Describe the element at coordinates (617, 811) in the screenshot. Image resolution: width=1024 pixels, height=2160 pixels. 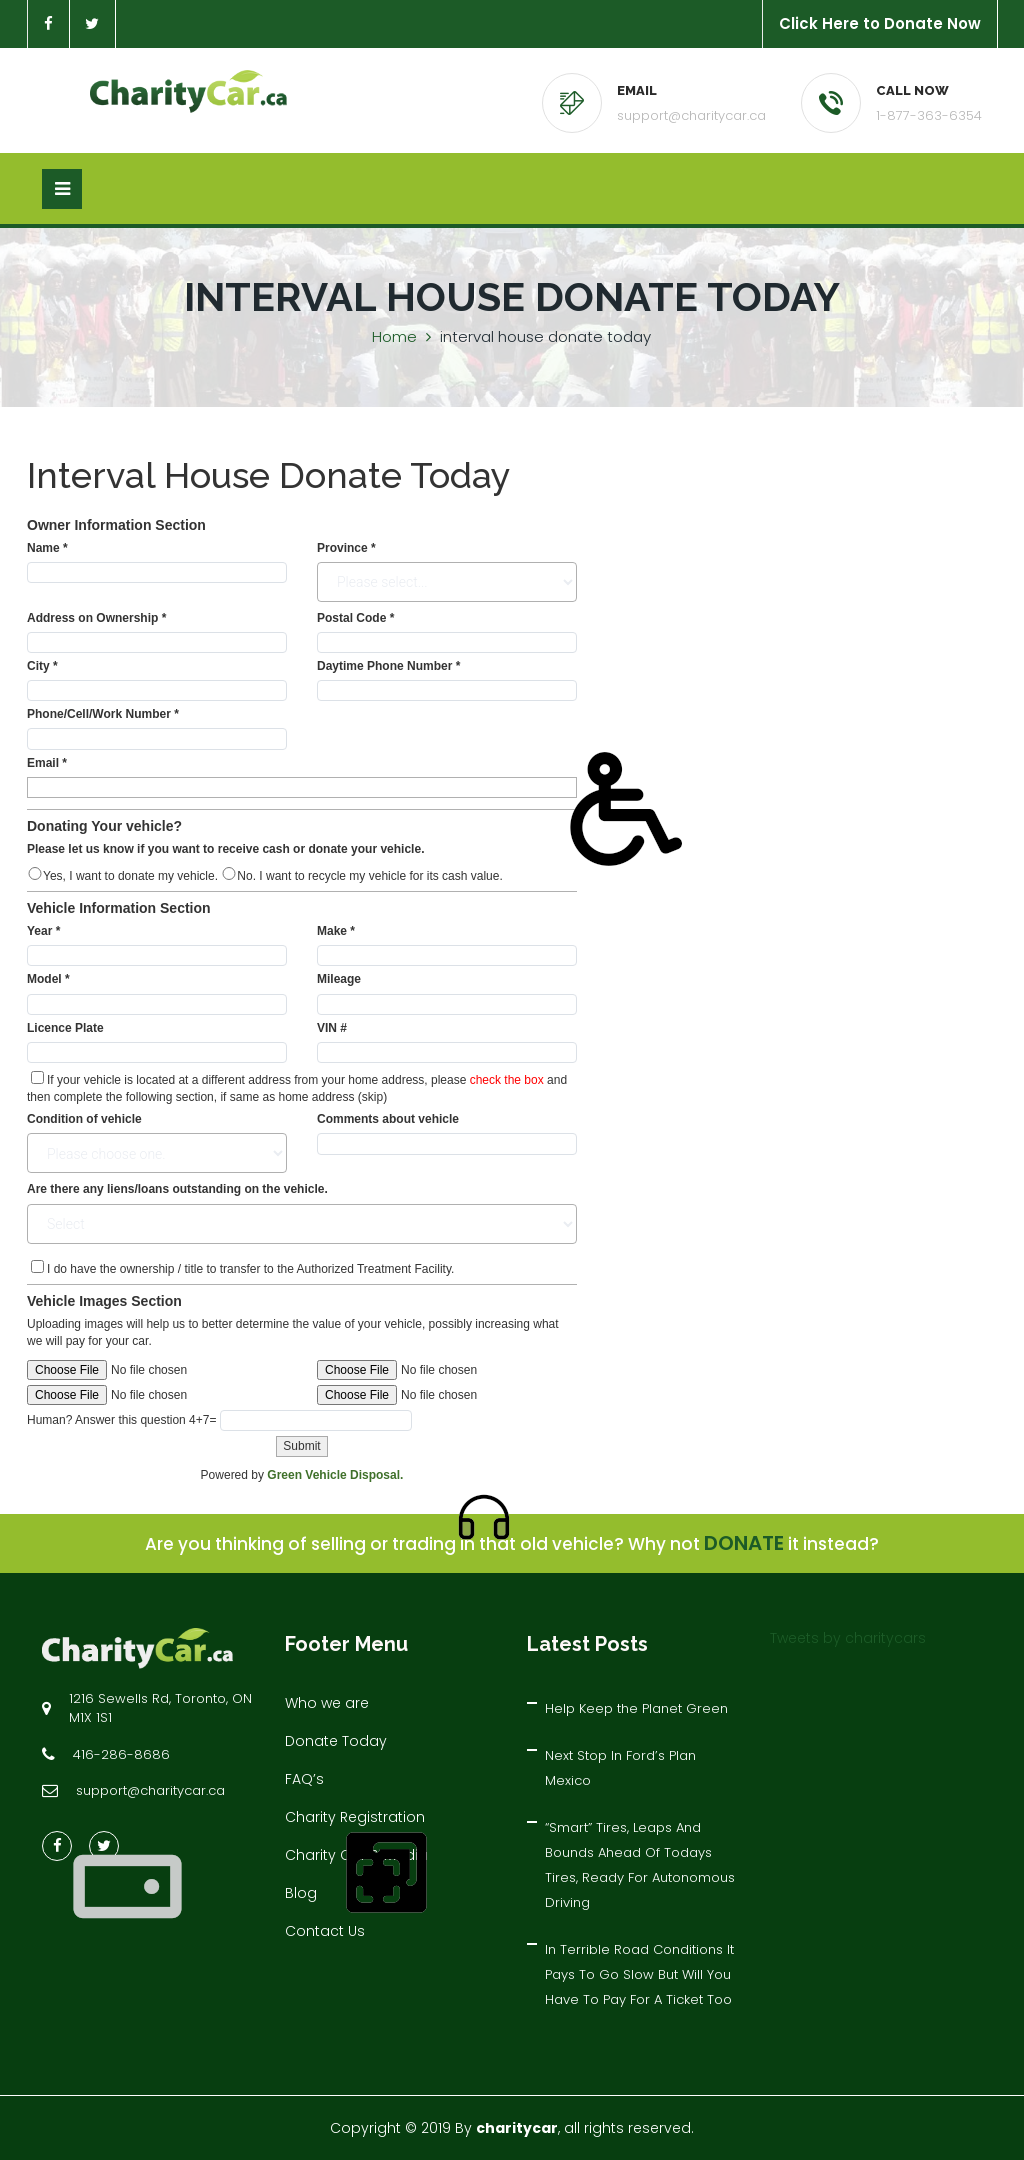
I see `indicates wheelchair accessible facilities` at that location.